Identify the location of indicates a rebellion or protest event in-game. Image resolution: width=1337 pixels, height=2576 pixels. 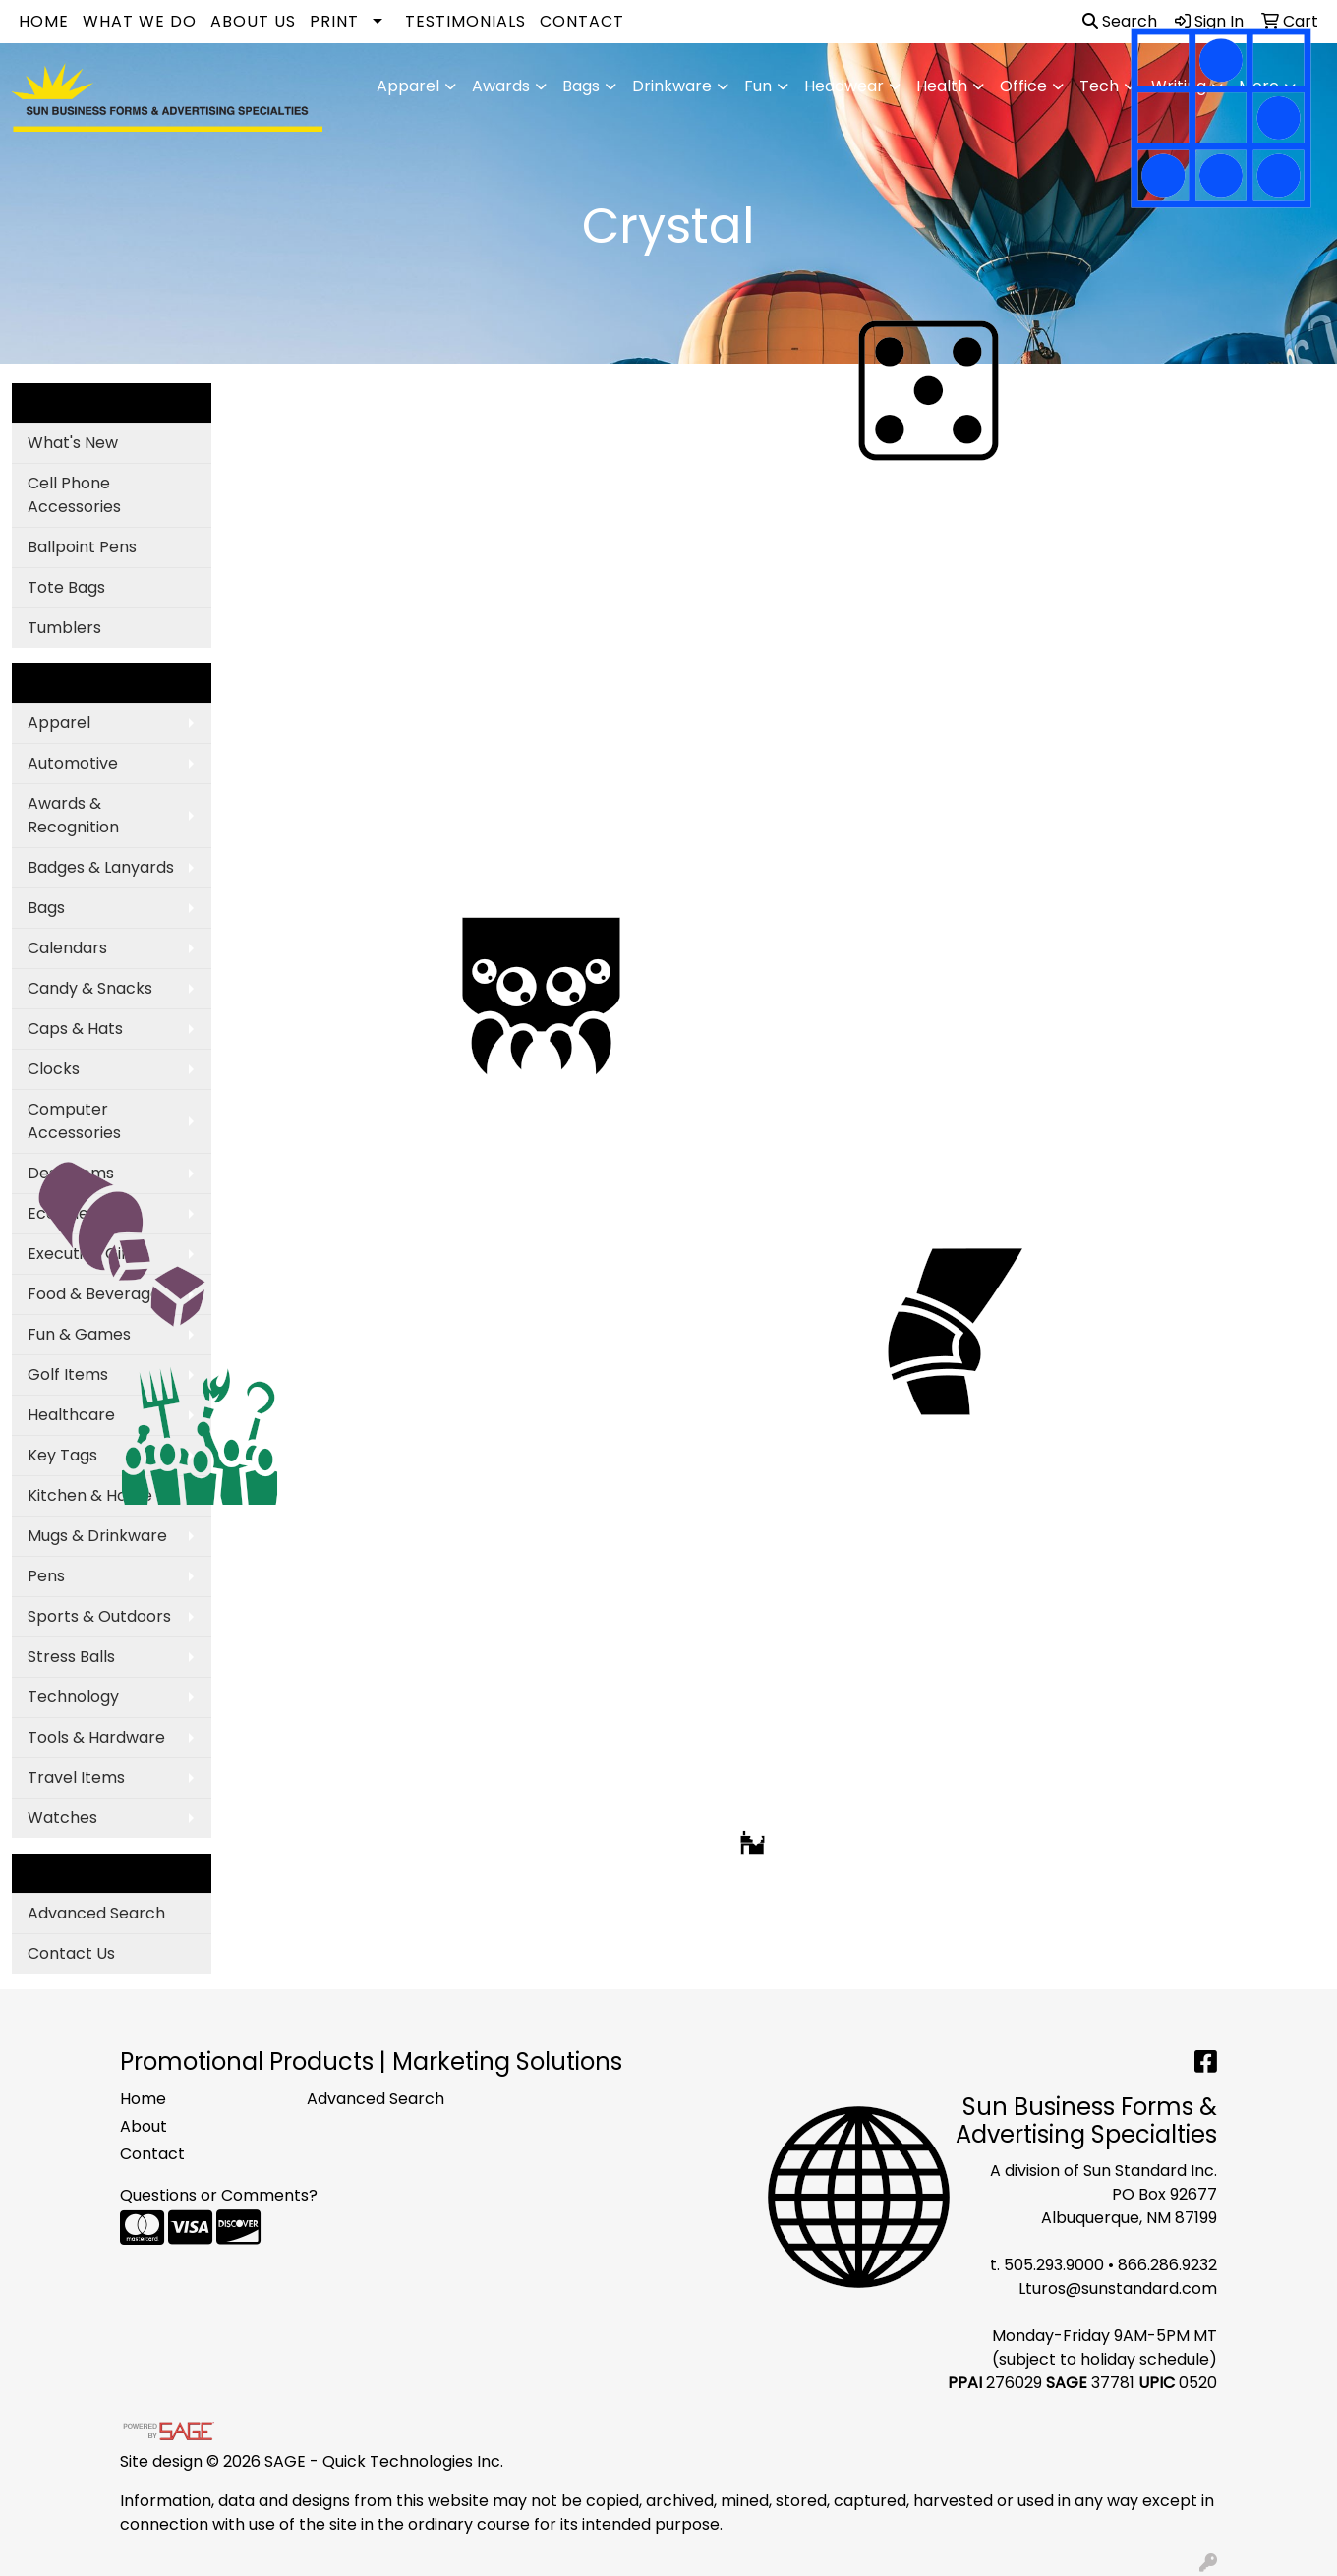
(200, 1427).